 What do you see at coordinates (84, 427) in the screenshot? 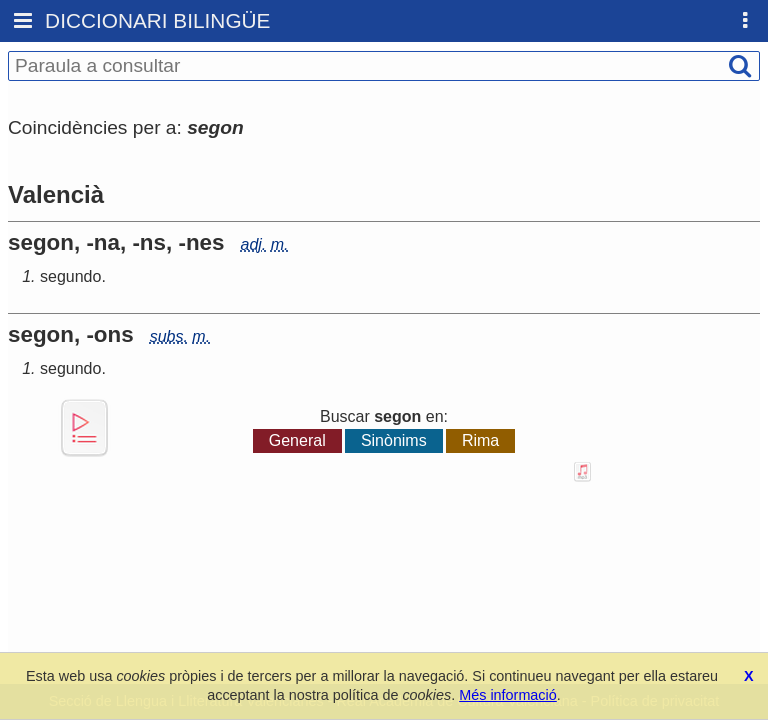
I see `open a playlist file` at bounding box center [84, 427].